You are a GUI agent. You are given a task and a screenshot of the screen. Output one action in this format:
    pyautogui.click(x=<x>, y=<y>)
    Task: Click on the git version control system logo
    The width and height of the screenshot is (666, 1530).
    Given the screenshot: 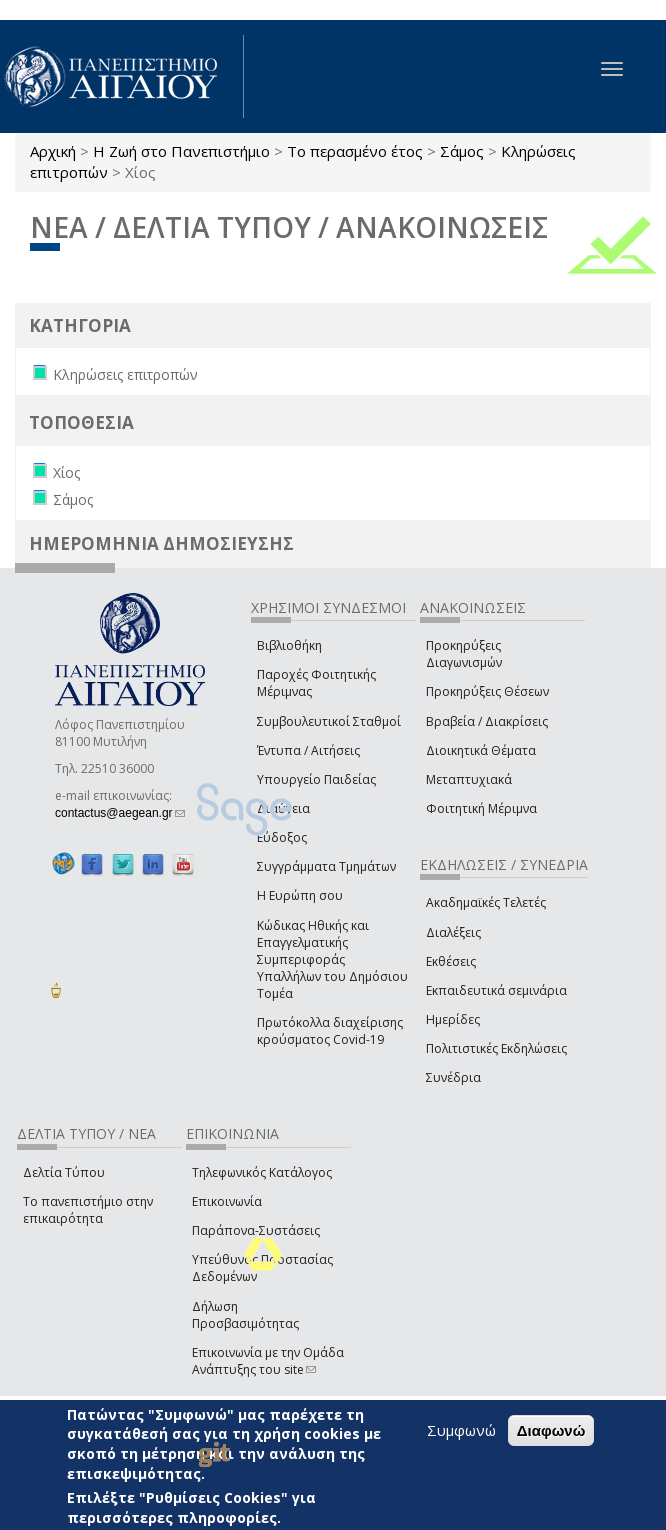 What is the action you would take?
    pyautogui.click(x=214, y=1454)
    